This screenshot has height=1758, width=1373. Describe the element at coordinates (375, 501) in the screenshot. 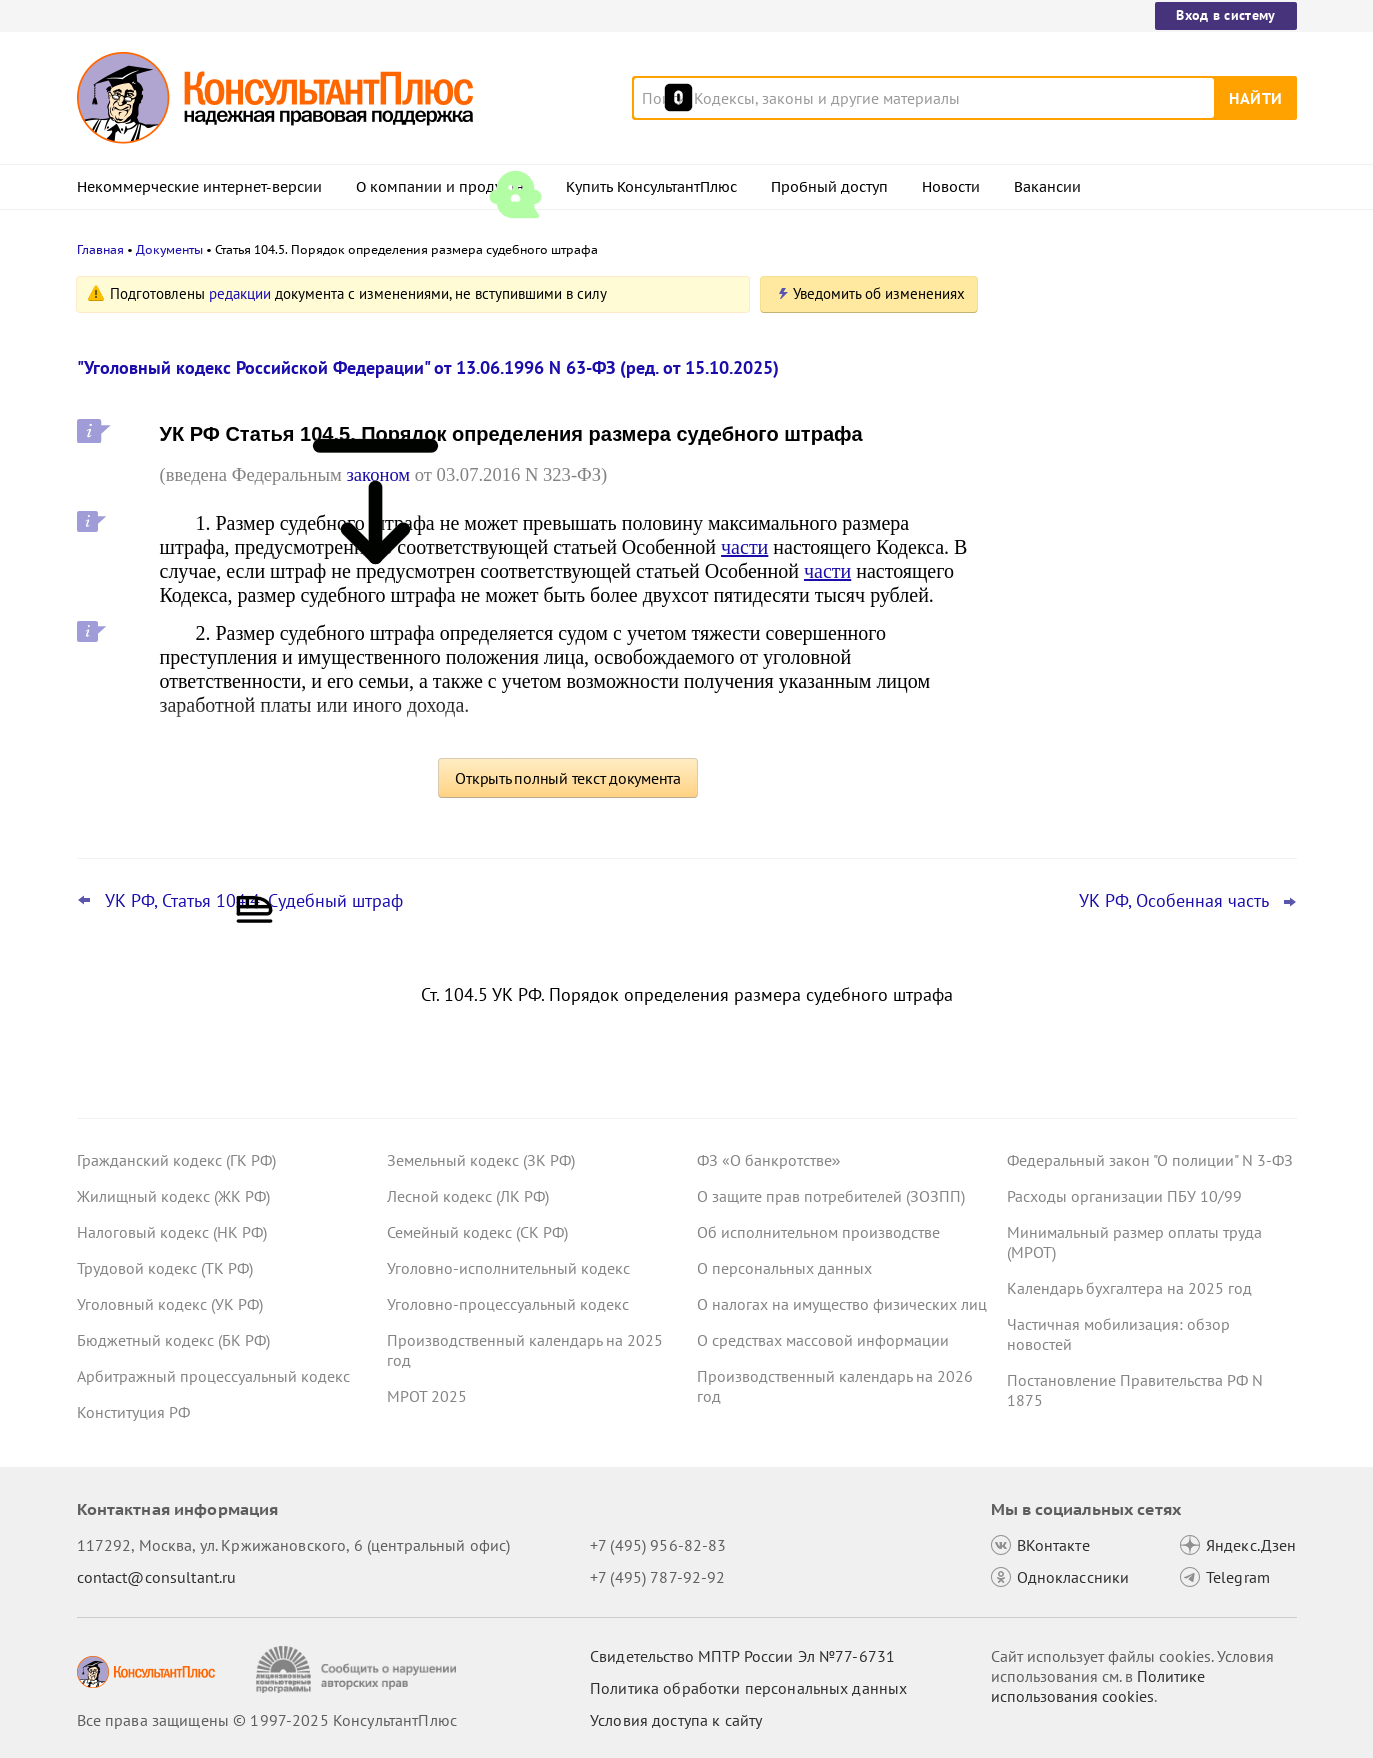

I see `download file or content` at that location.